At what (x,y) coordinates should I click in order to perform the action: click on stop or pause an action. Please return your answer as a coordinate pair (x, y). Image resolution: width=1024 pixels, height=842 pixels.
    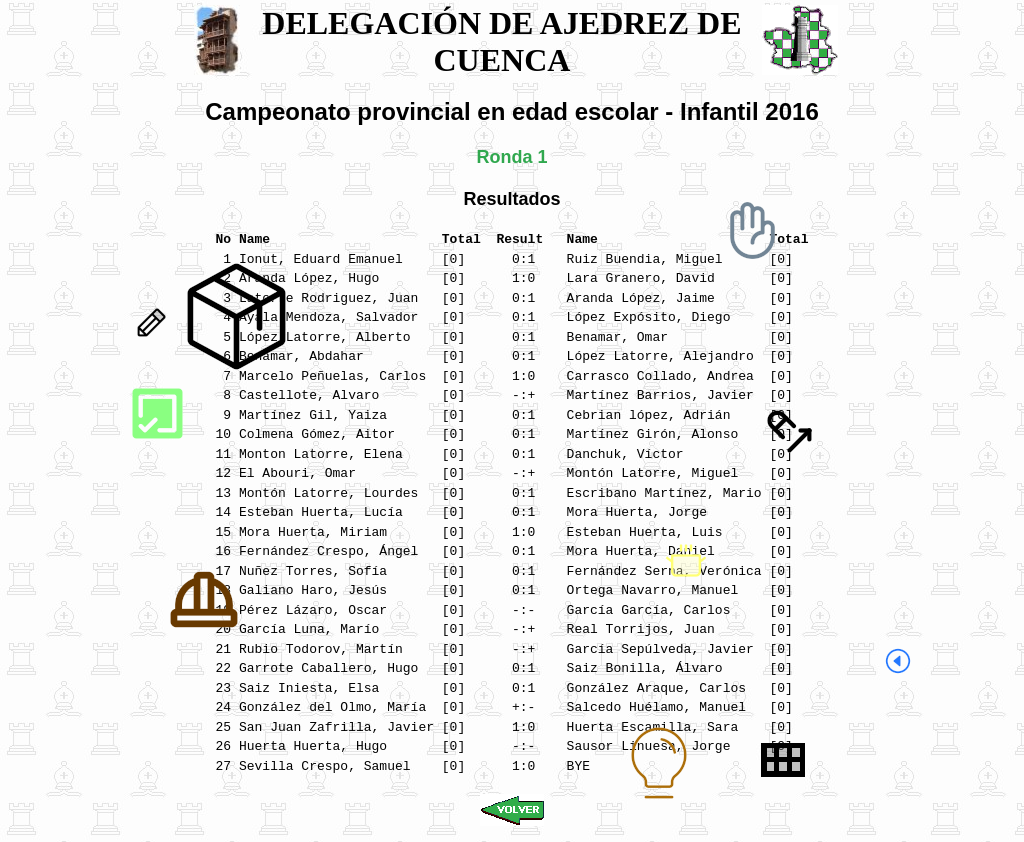
    Looking at the image, I should click on (752, 230).